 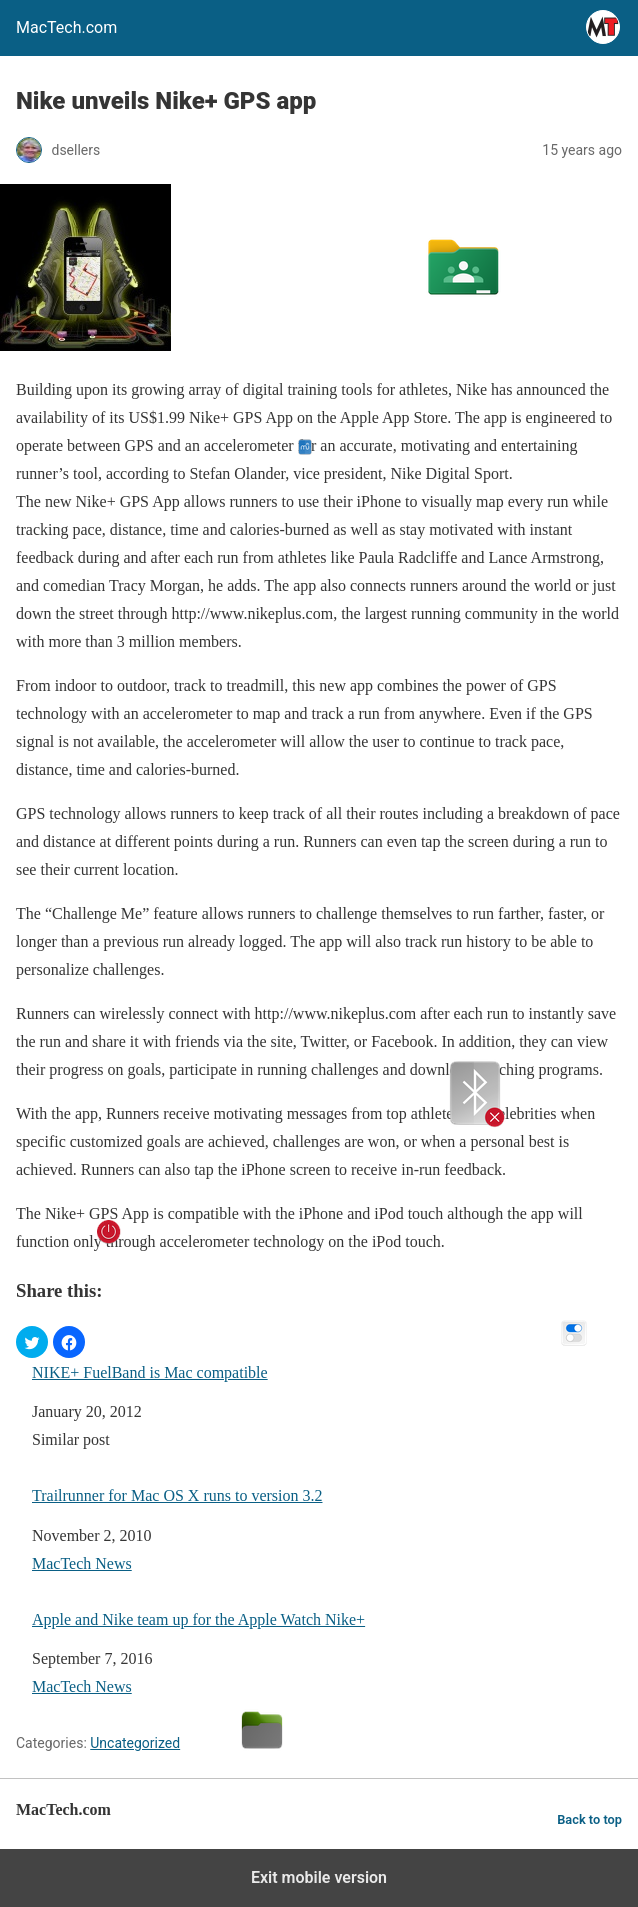 I want to click on bluetooth is currently disabled, so click(x=475, y=1093).